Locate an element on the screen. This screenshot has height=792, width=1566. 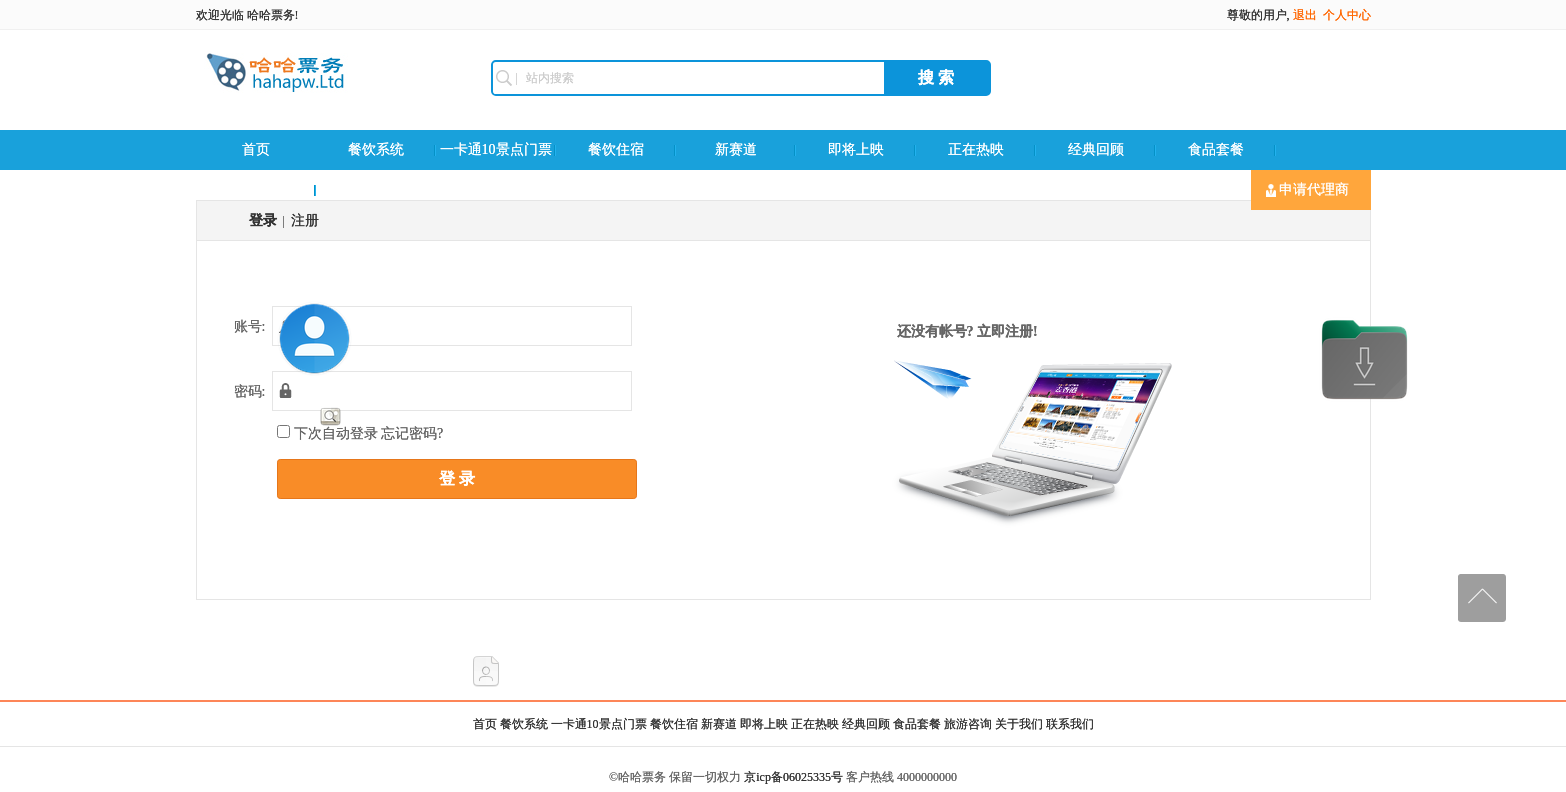
view document author information is located at coordinates (486, 671).